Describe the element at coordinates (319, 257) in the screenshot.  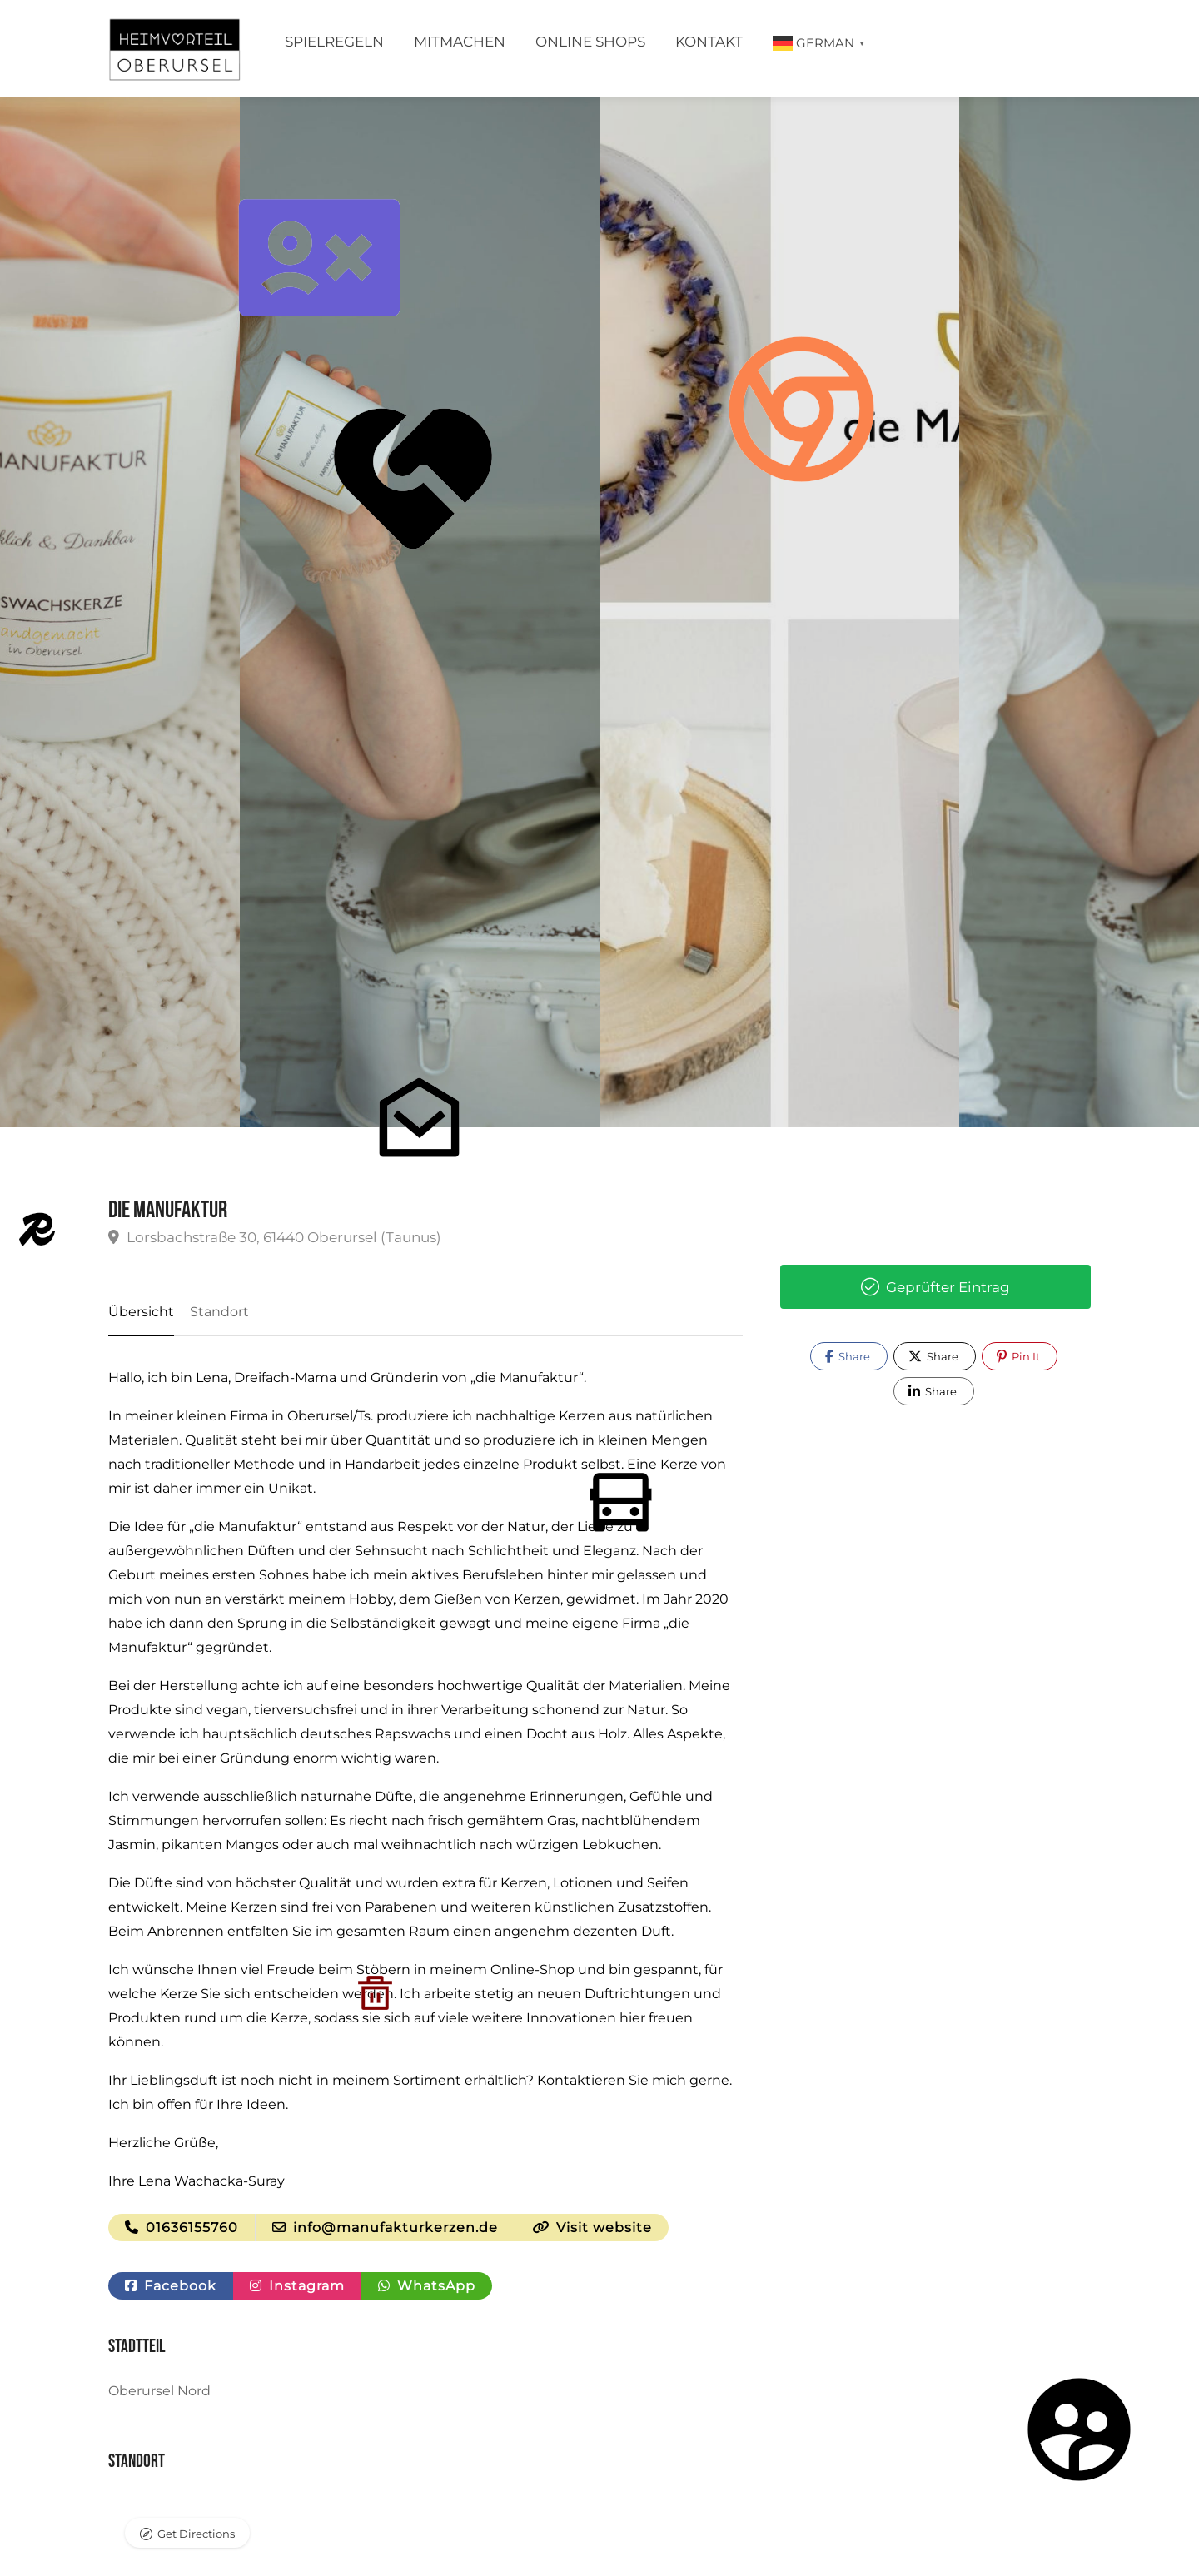
I see `indicates an expired pass or credential` at that location.